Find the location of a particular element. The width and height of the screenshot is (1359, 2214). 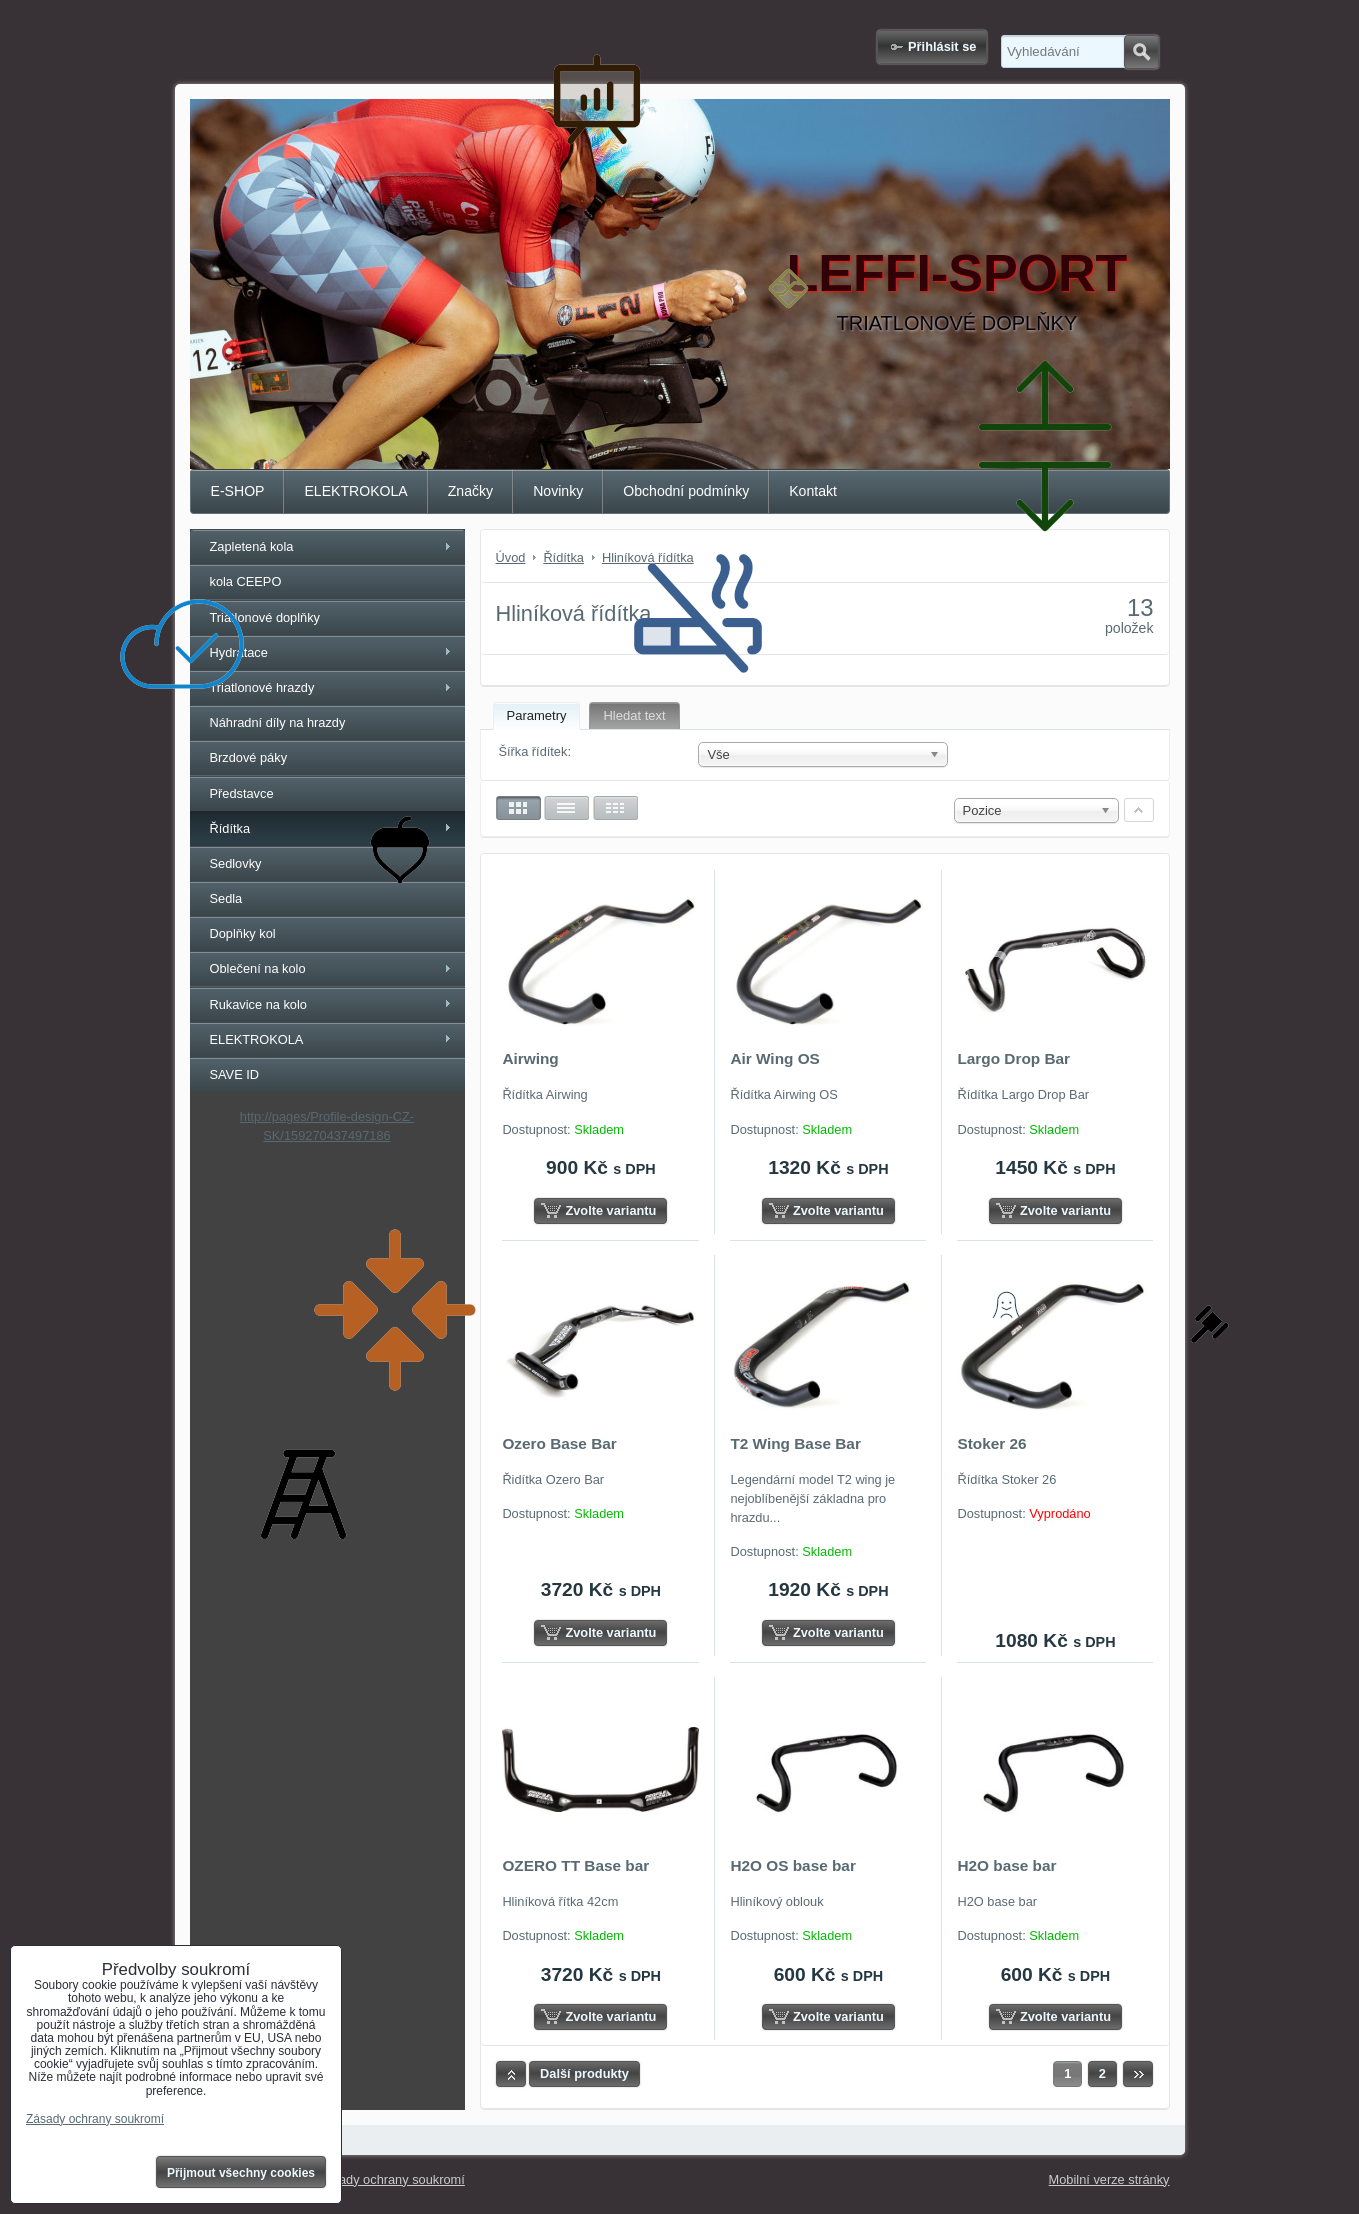

access legal or terms of service settings is located at coordinates (1208, 1325).